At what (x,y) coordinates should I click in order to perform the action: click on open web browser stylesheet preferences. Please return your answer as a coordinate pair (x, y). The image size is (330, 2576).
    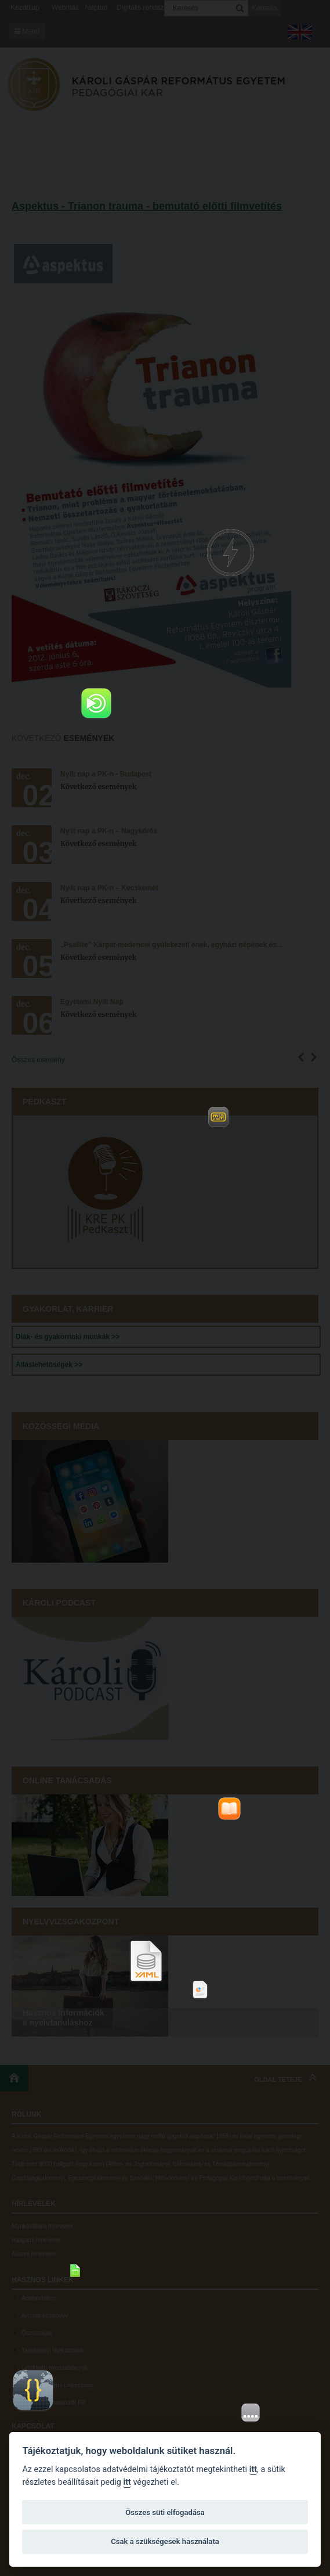
    Looking at the image, I should click on (33, 2390).